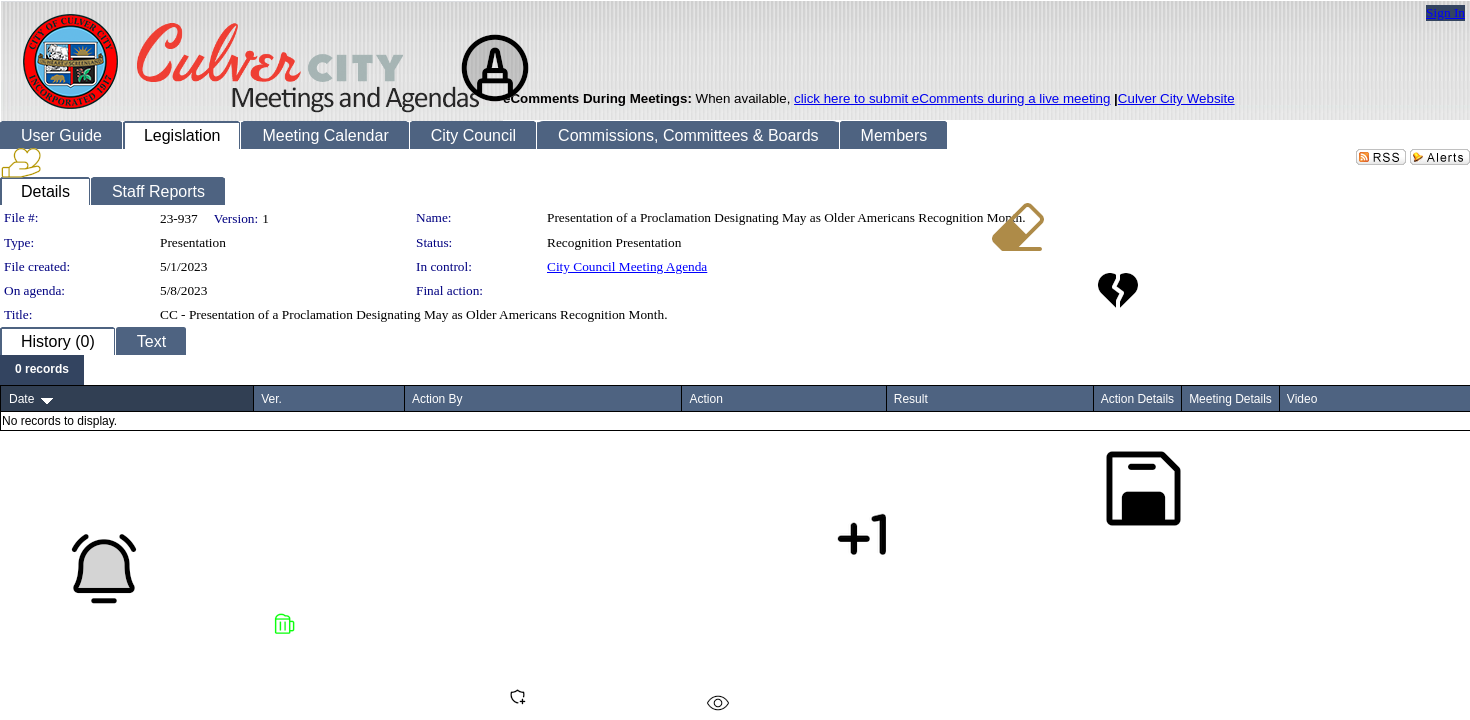 The height and width of the screenshot is (720, 1470). I want to click on select marker or highlighter tool, so click(495, 68).